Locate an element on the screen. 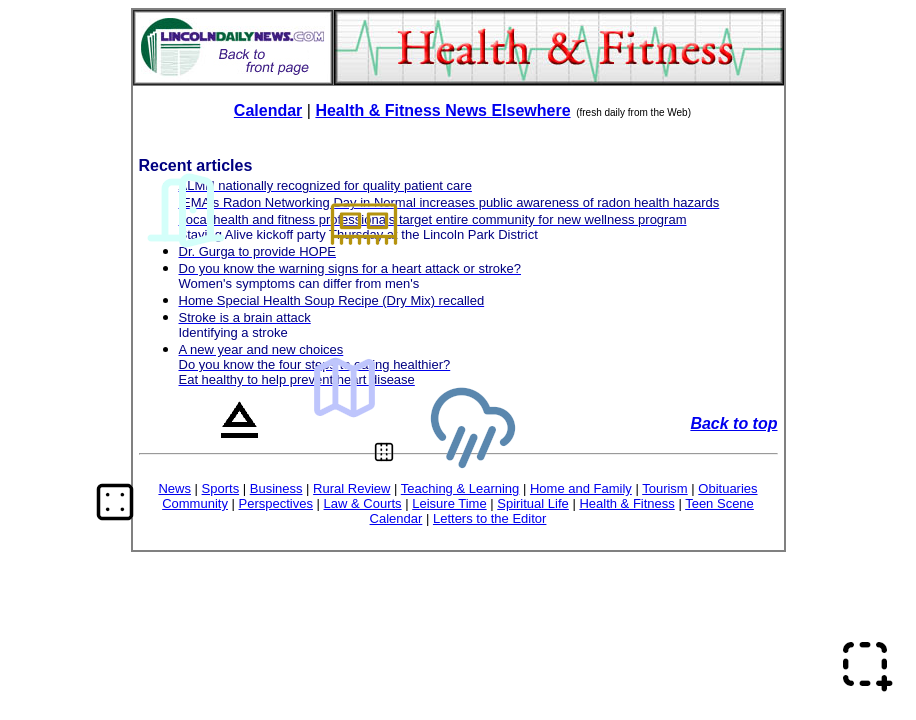 Image resolution: width=916 pixels, height=720 pixels. view map or navigation is located at coordinates (344, 387).